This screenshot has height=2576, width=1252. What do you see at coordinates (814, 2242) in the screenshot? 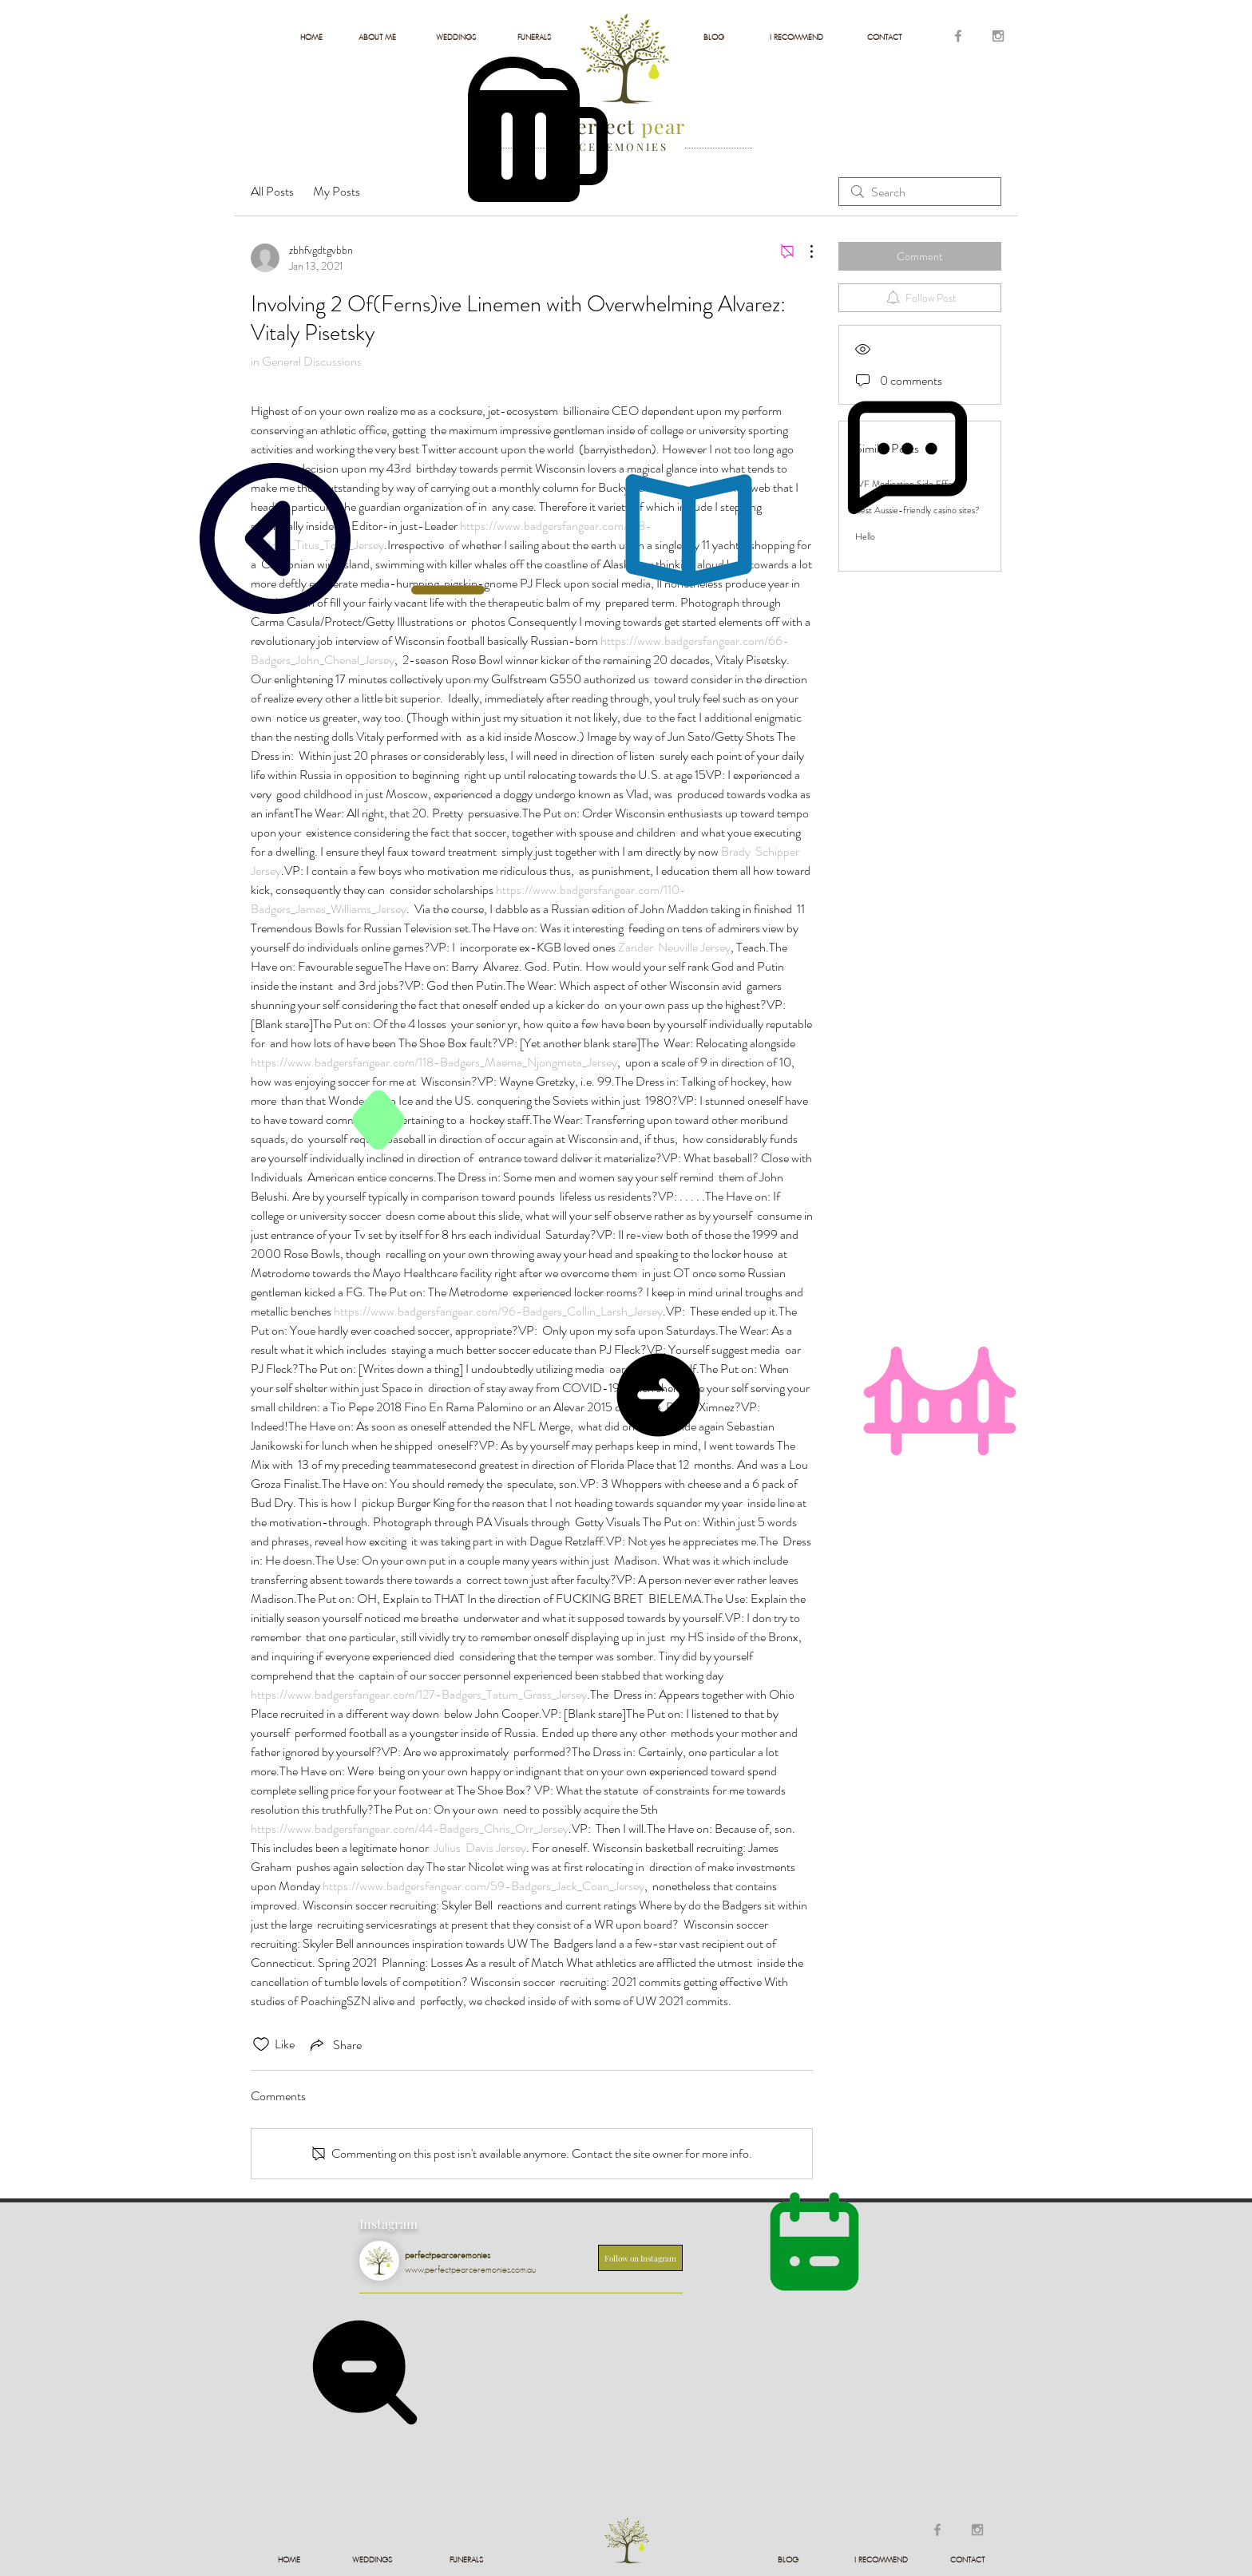
I see `view calendar or scheduled events` at bounding box center [814, 2242].